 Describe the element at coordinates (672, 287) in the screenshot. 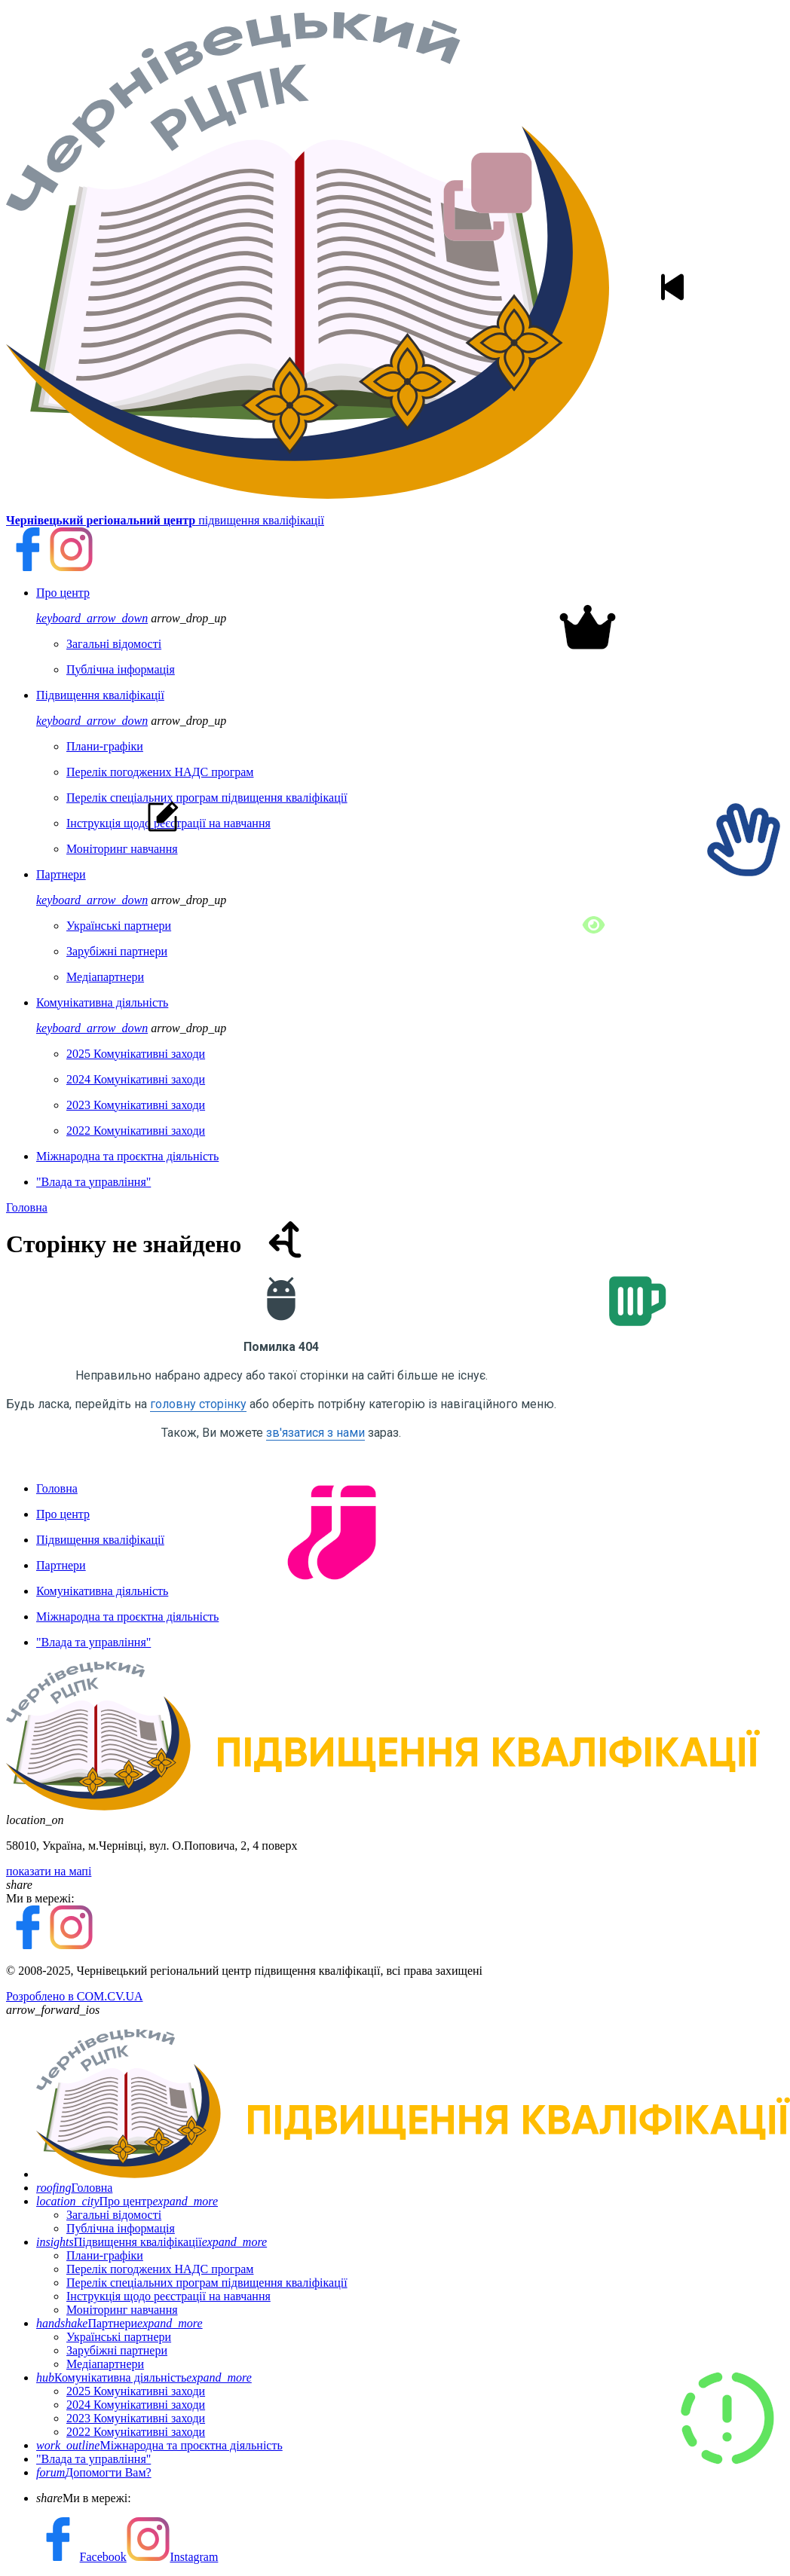

I see `go to previous track` at that location.